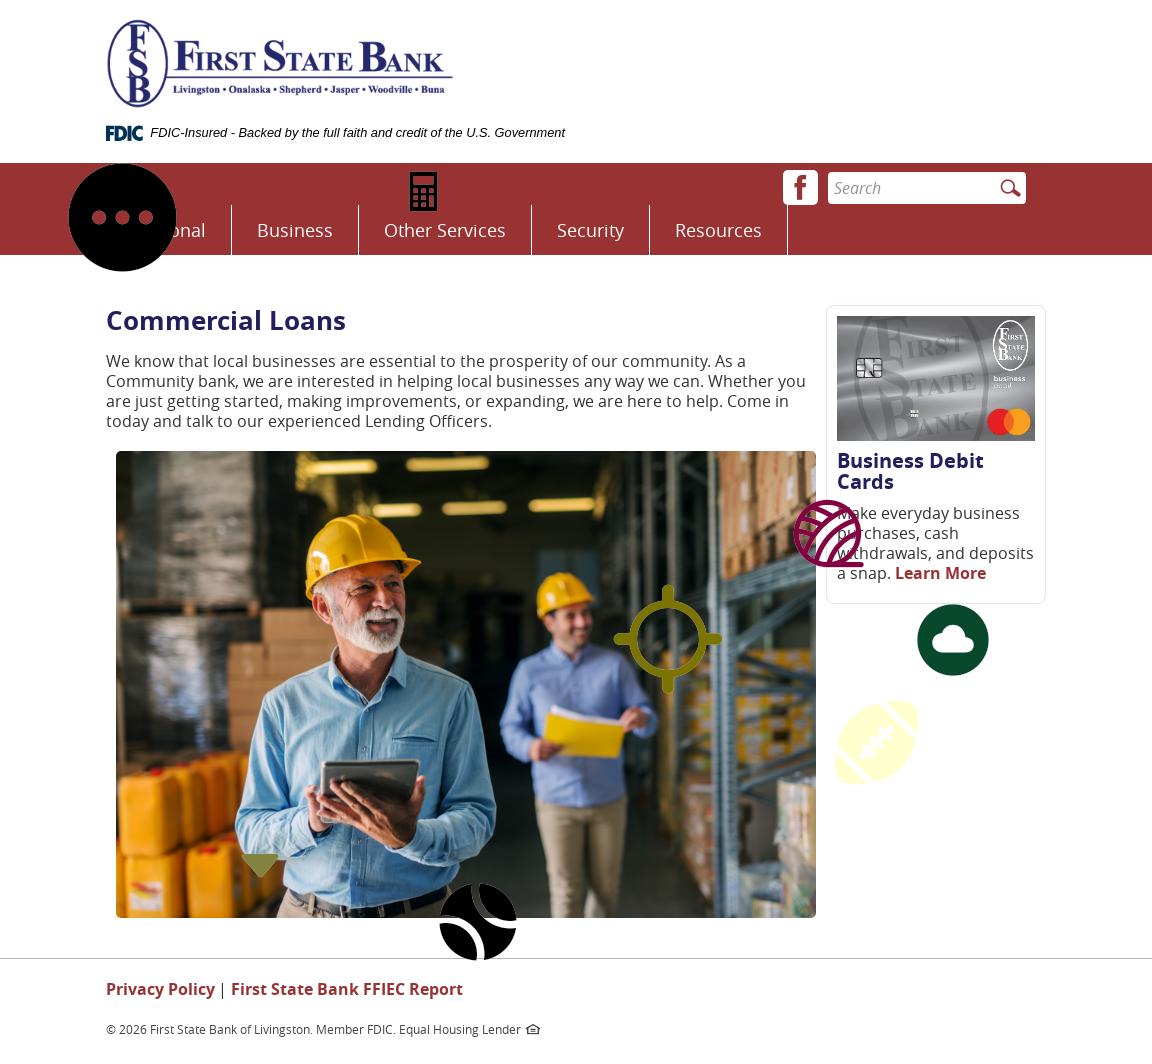 The width and height of the screenshot is (1152, 1064). I want to click on expand a dropdown menu, so click(260, 865).